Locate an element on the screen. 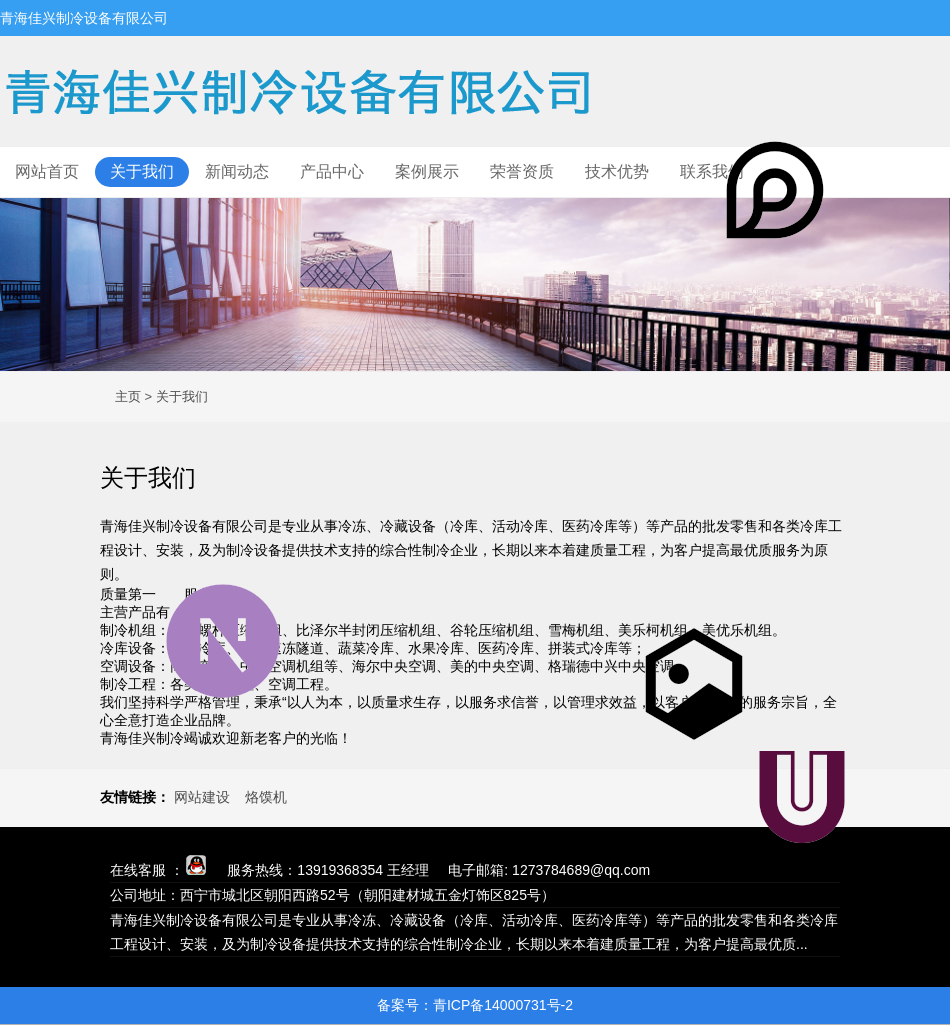  Next.js framework logo is located at coordinates (223, 641).